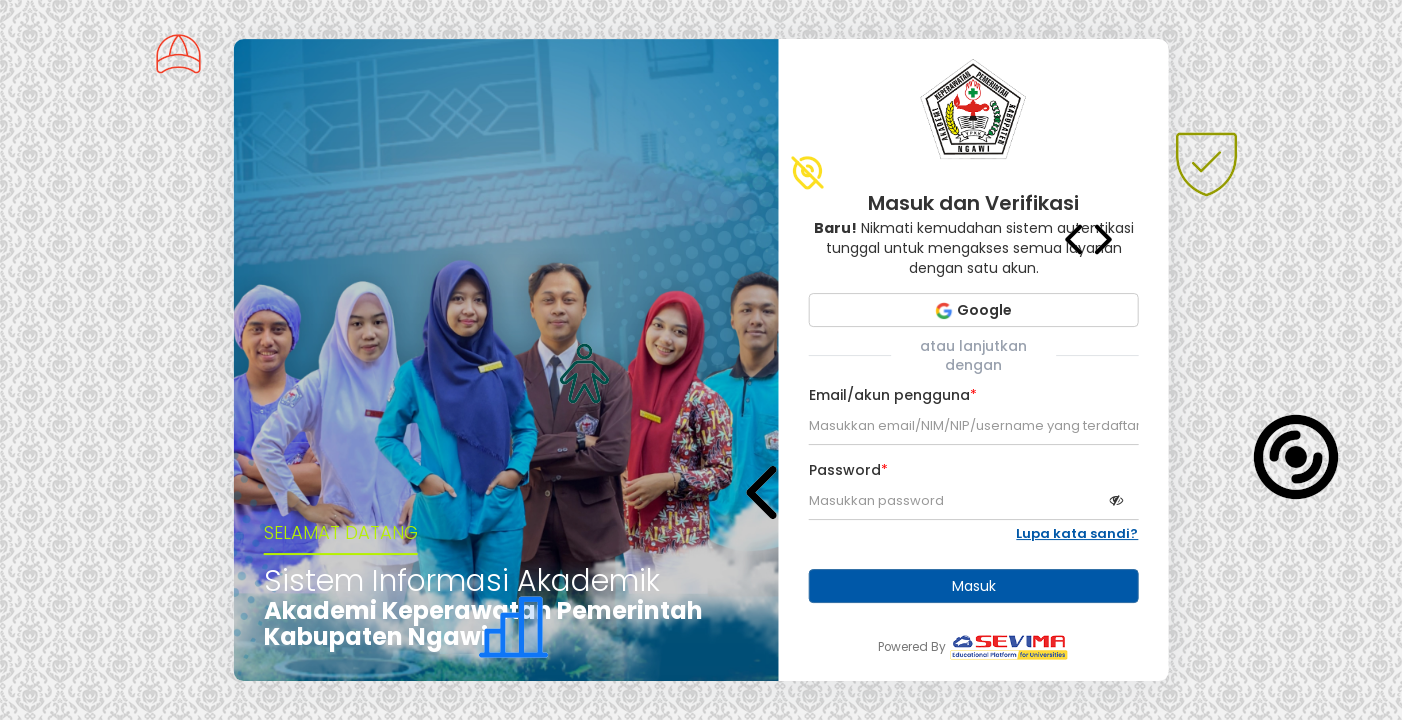 The image size is (1402, 720). What do you see at coordinates (807, 172) in the screenshot?
I see `disable location tracking` at bounding box center [807, 172].